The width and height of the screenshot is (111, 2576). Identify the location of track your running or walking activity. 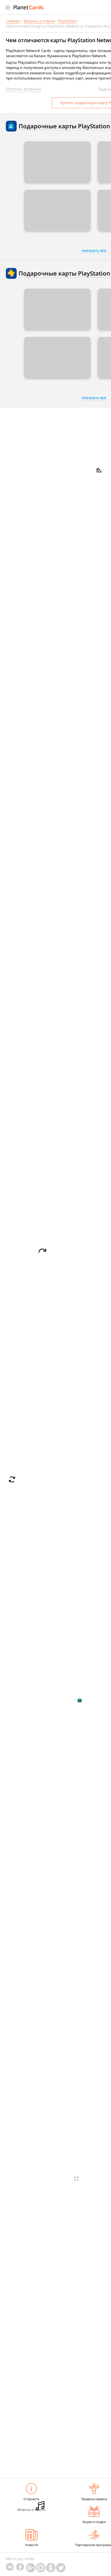
(99, 470).